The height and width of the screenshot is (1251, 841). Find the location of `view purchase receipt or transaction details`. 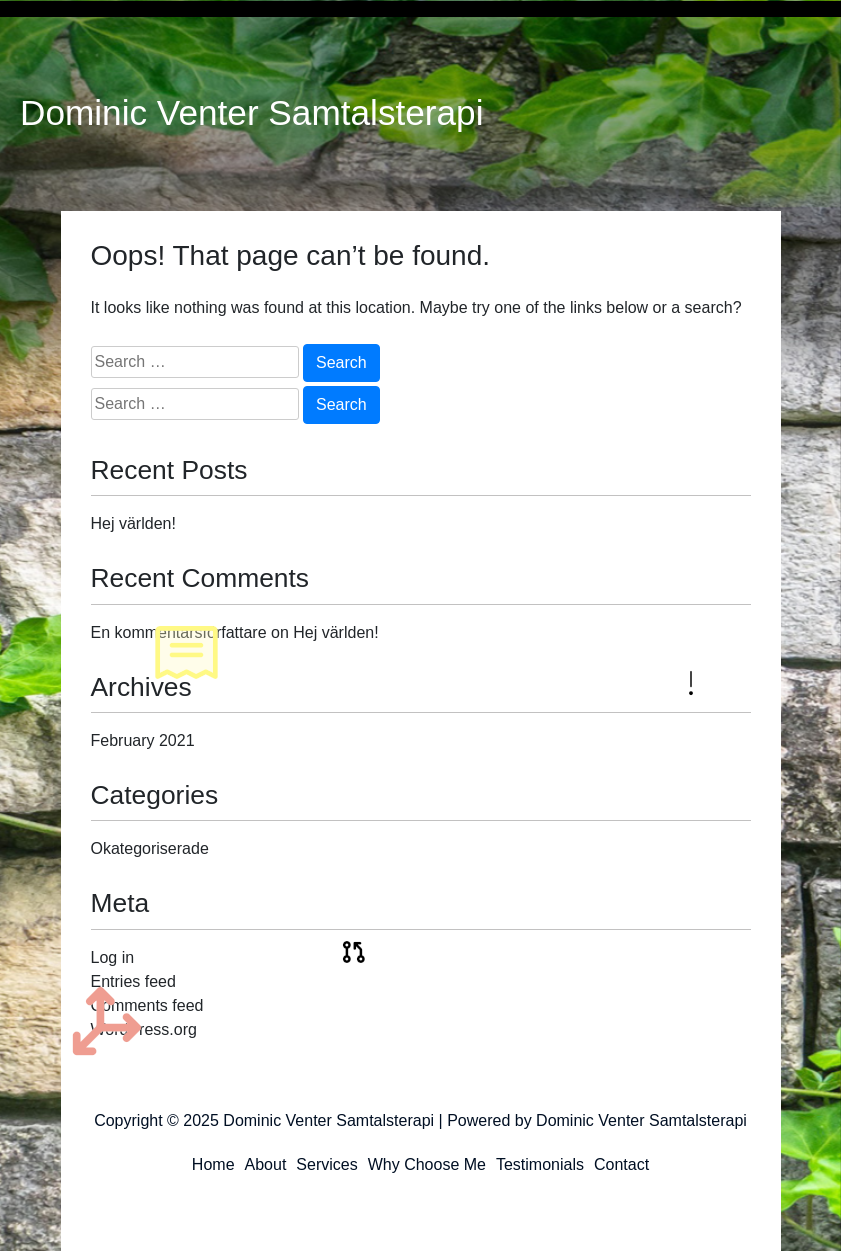

view purchase receipt or transaction details is located at coordinates (186, 652).